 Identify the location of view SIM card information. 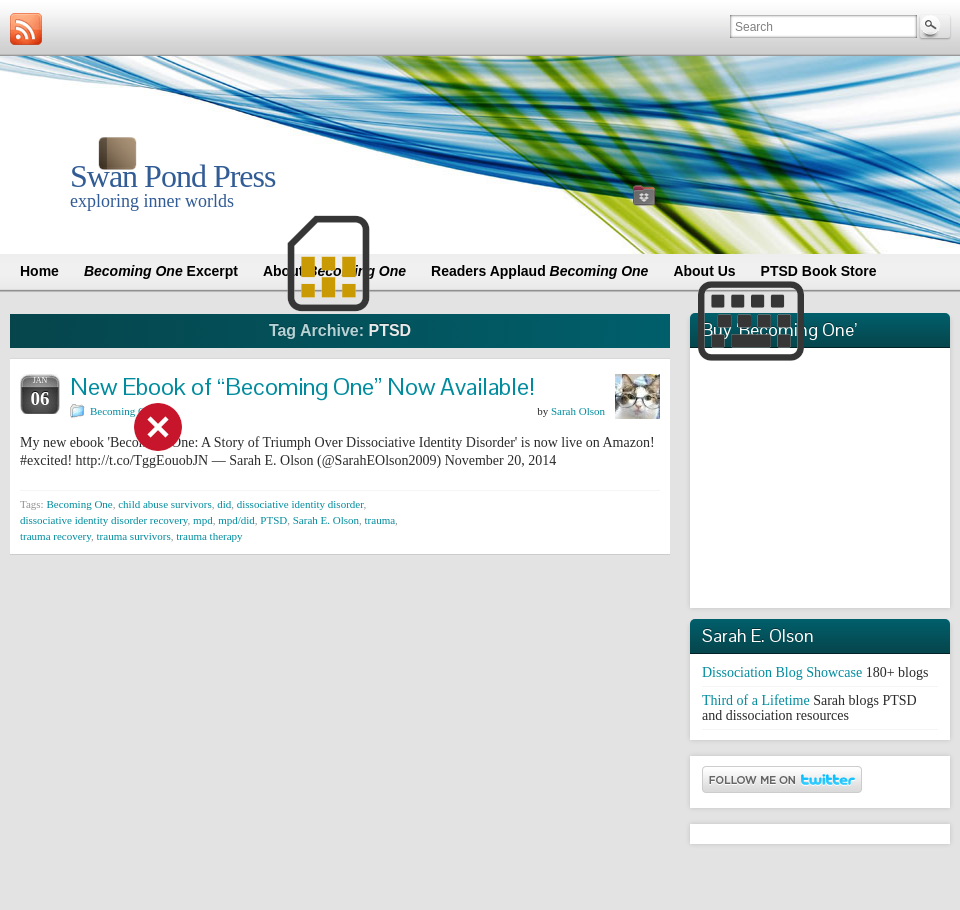
(328, 263).